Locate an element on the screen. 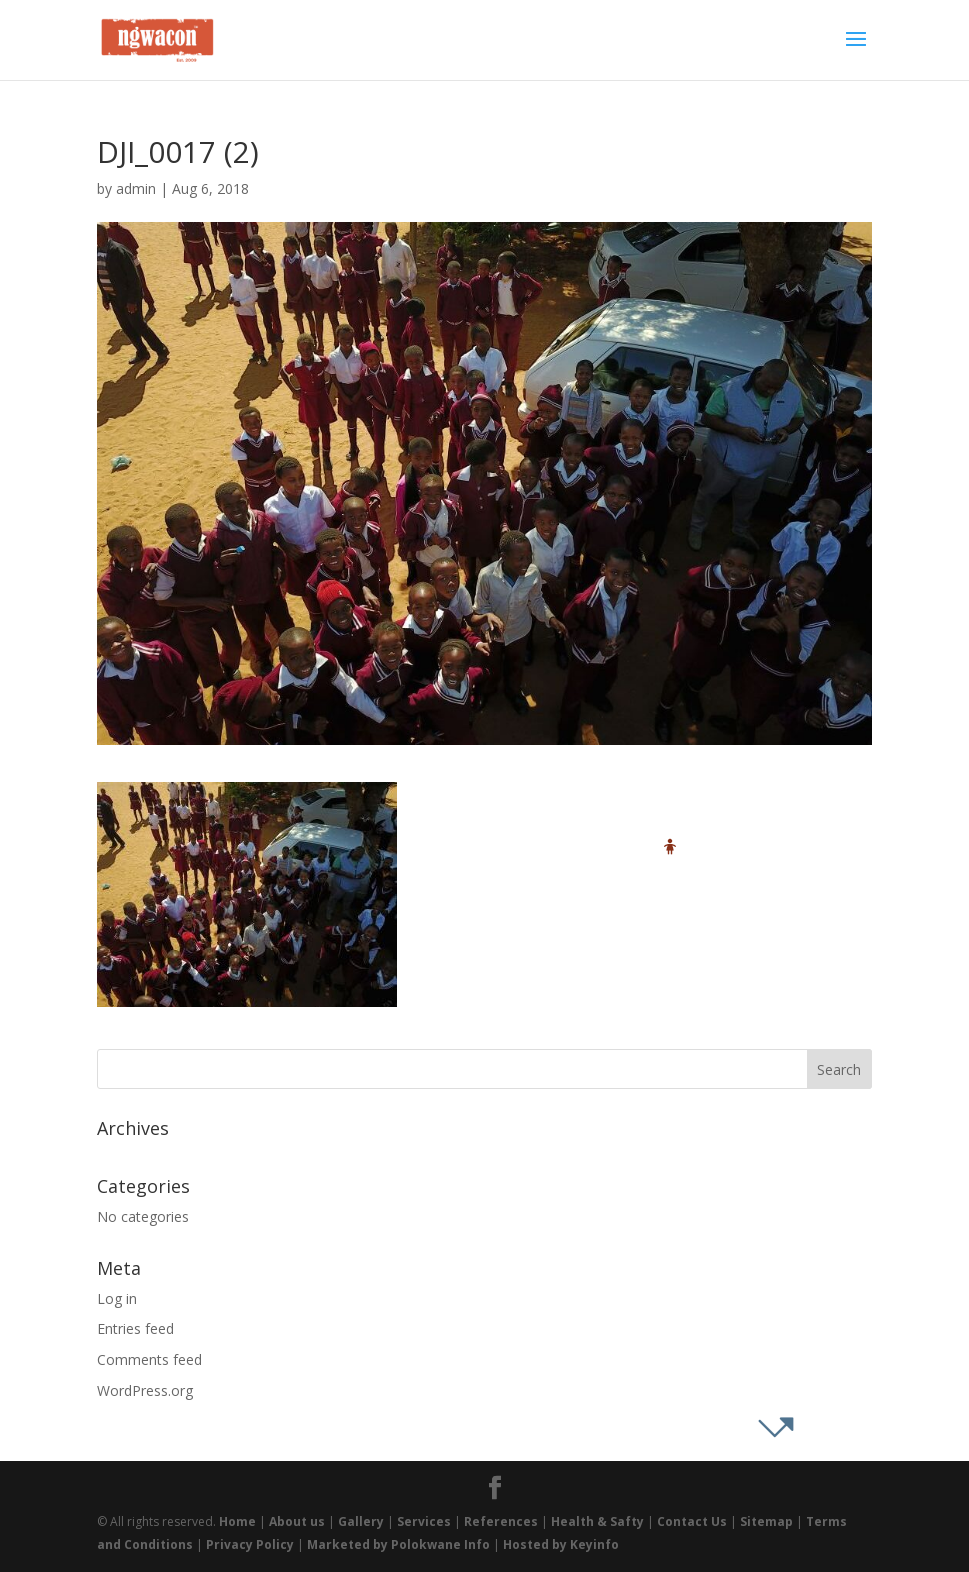 The image size is (969, 1572). reply to a message or email is located at coordinates (776, 1426).